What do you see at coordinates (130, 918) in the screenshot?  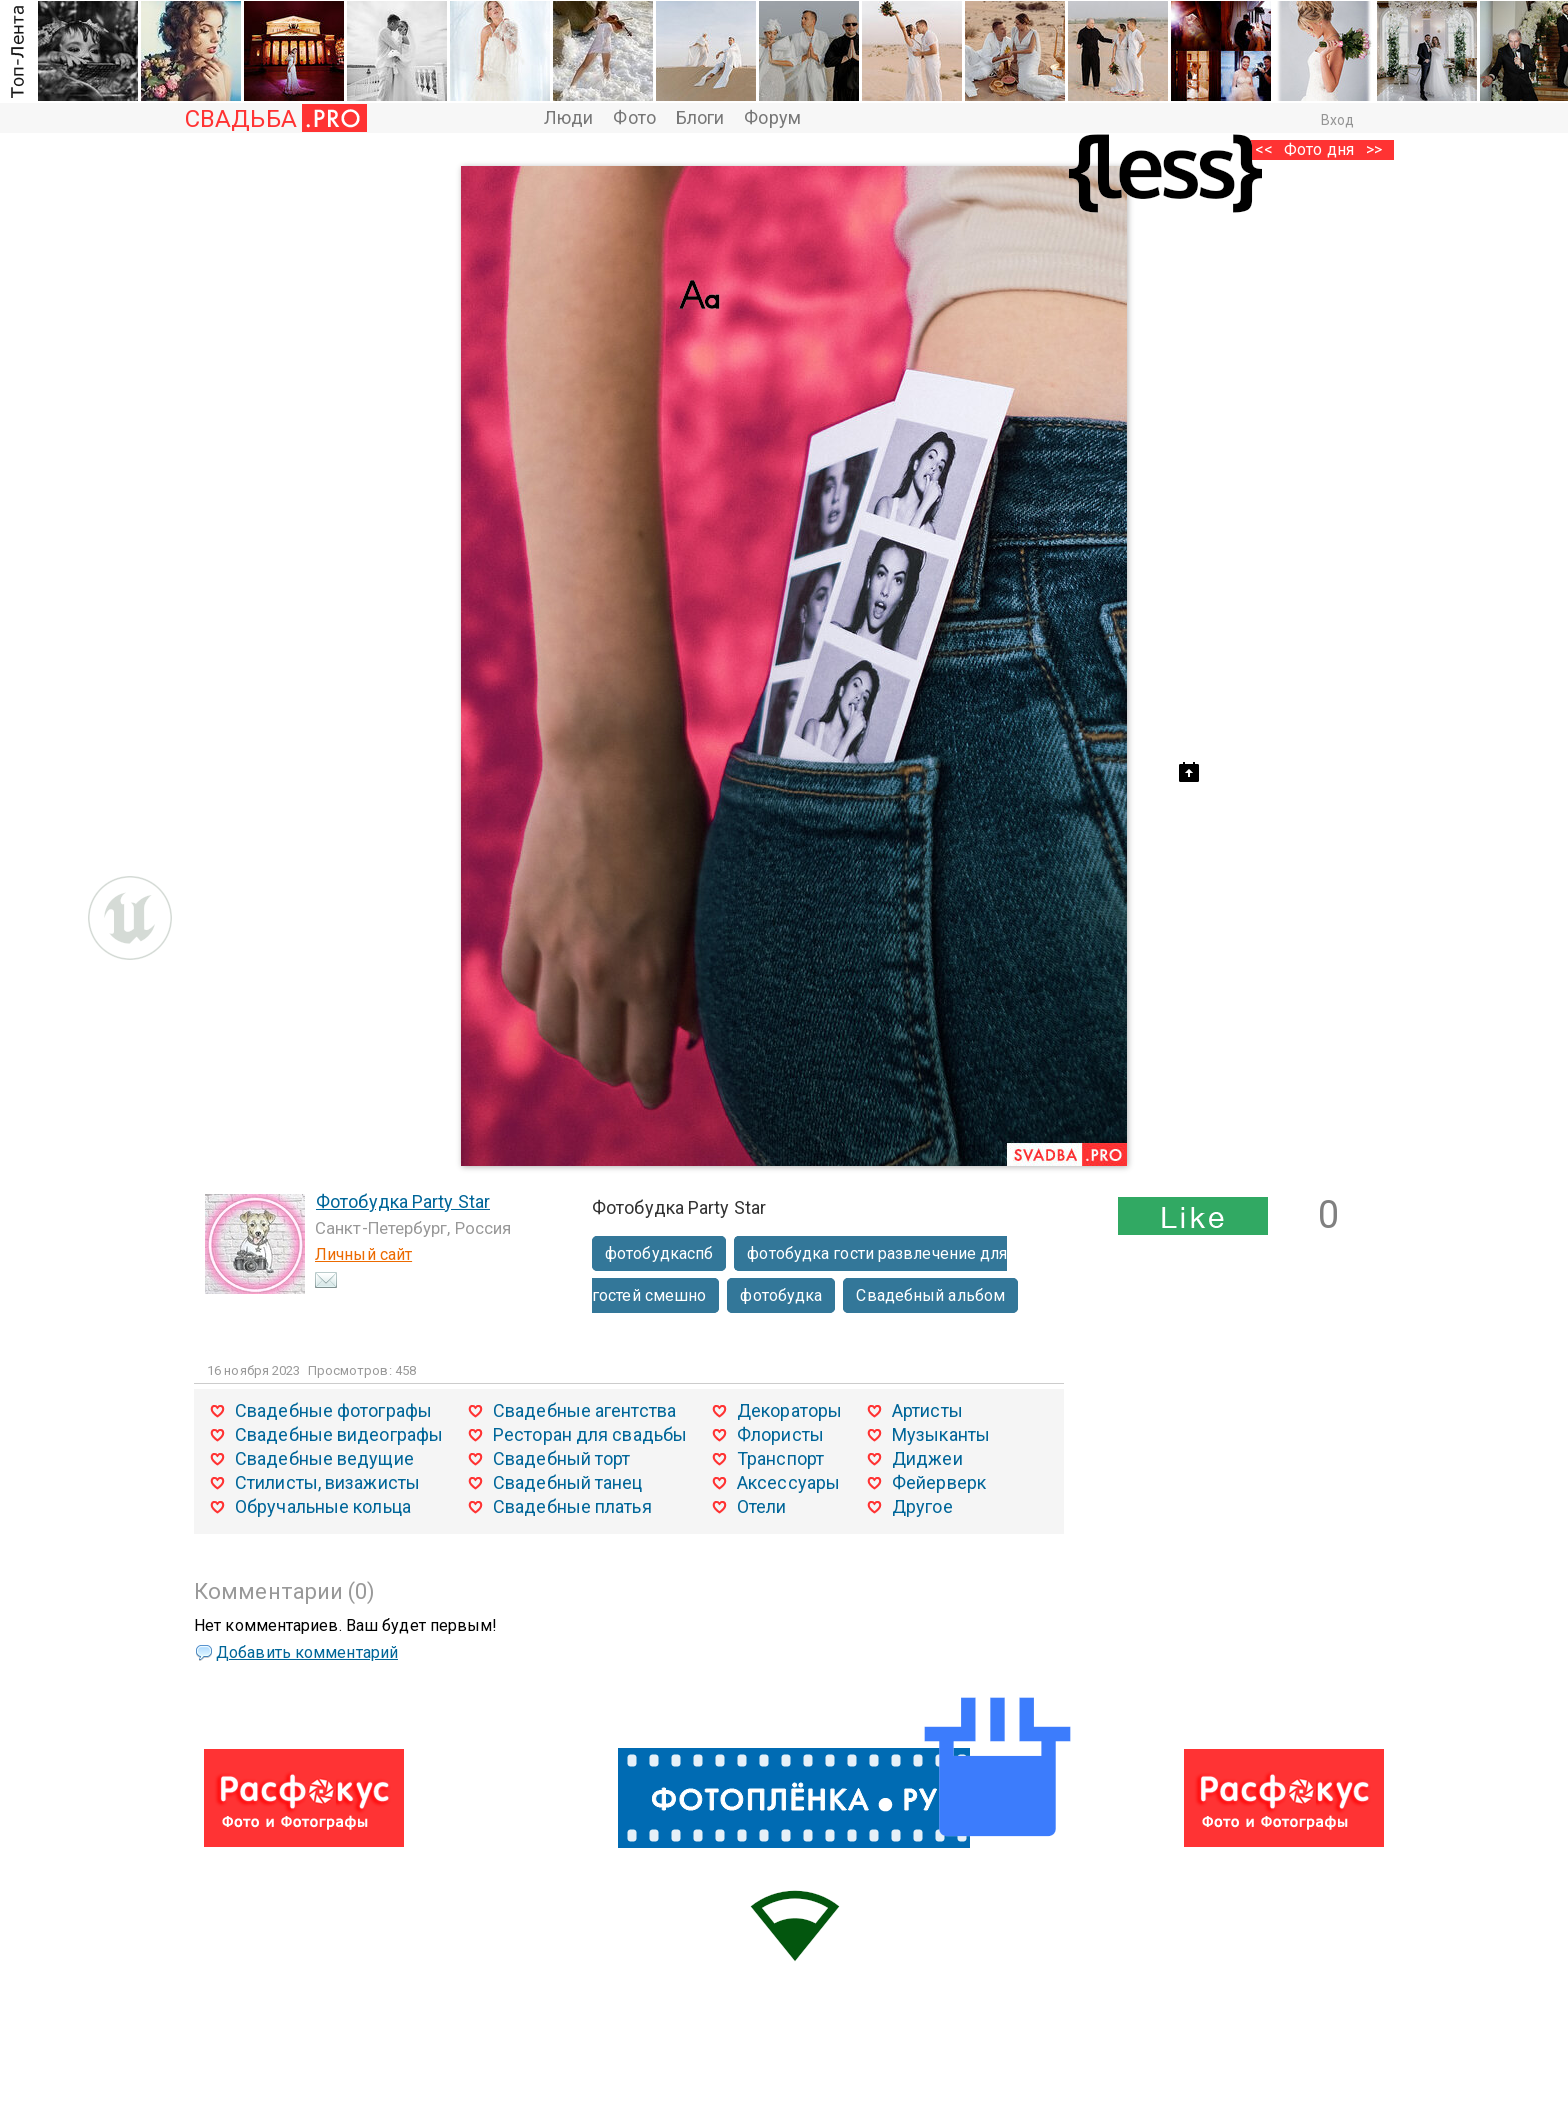 I see `unreal engine logo` at bounding box center [130, 918].